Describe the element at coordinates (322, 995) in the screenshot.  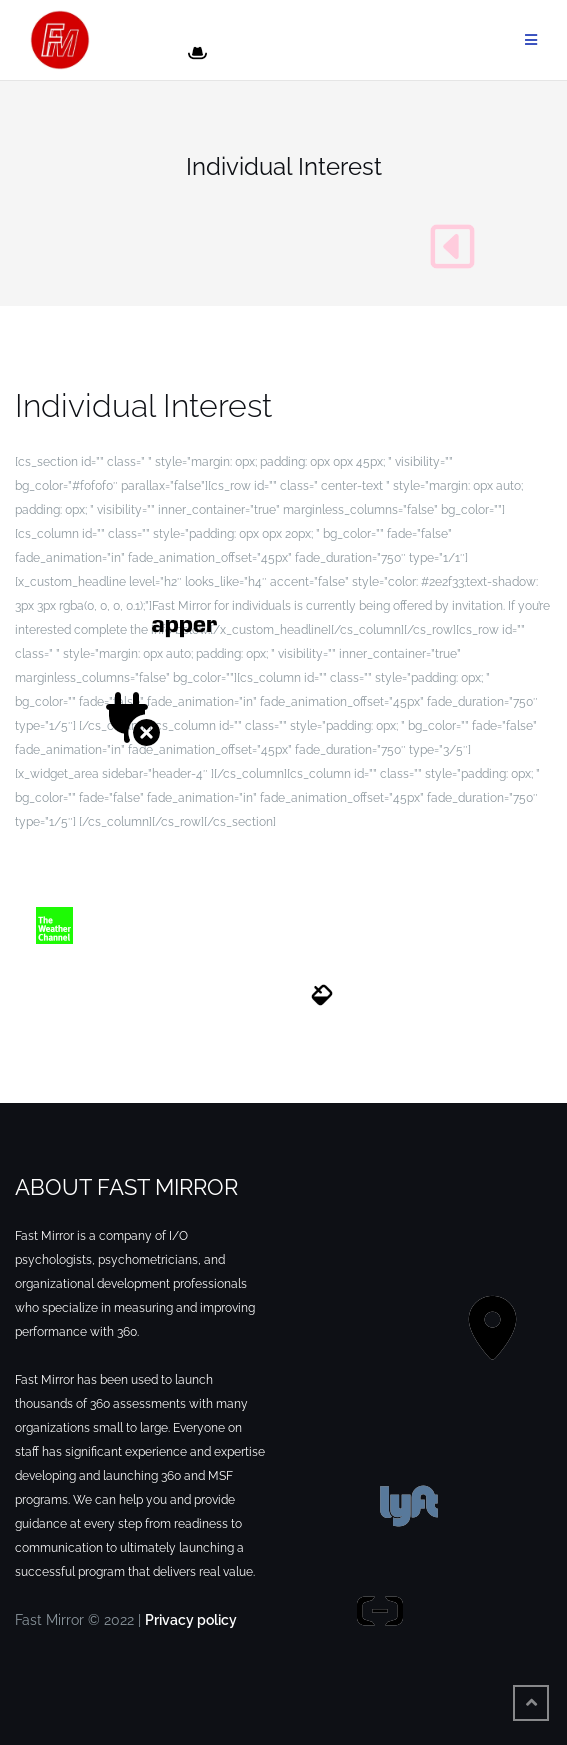
I see `fill an area with color` at that location.